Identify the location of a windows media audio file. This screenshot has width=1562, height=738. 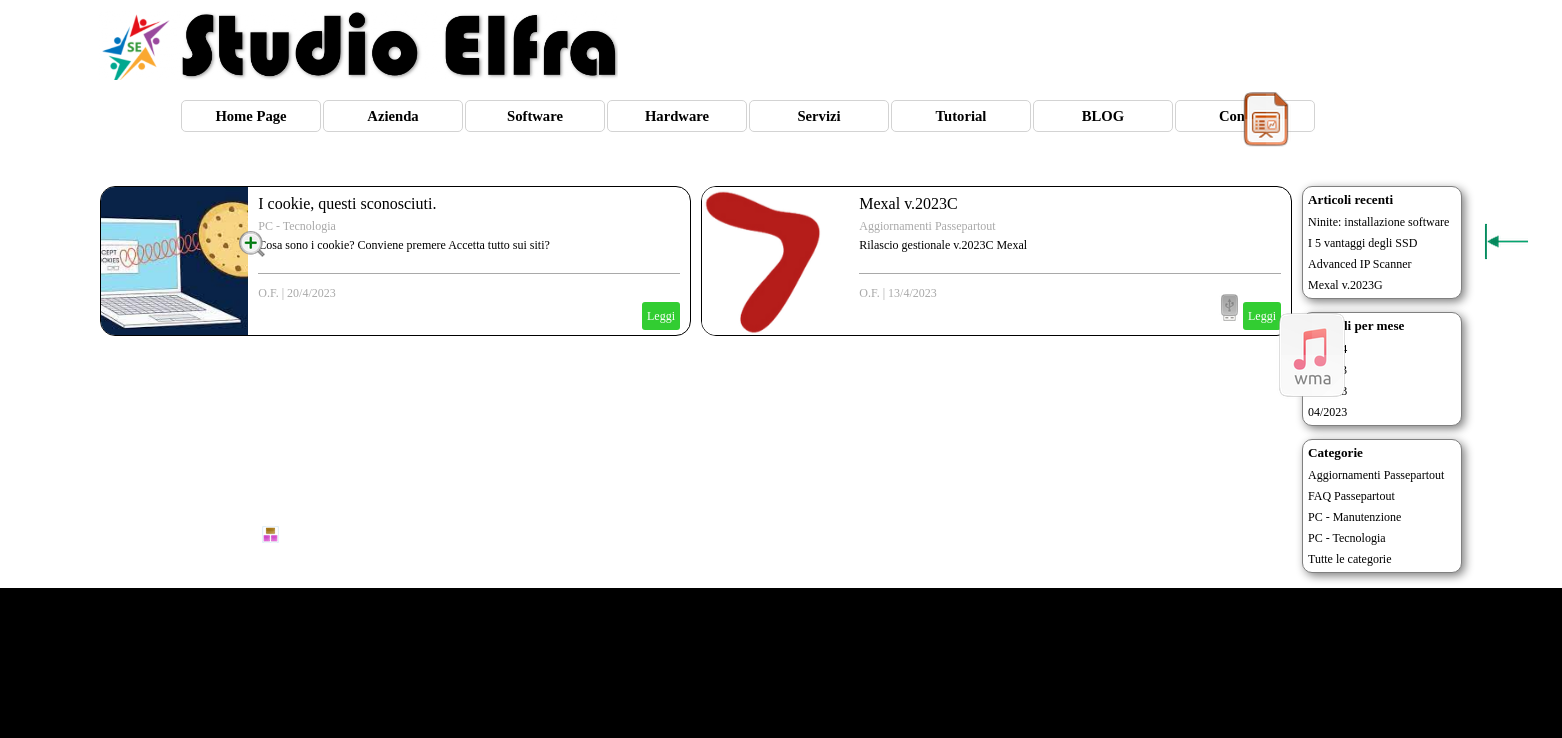
(1312, 355).